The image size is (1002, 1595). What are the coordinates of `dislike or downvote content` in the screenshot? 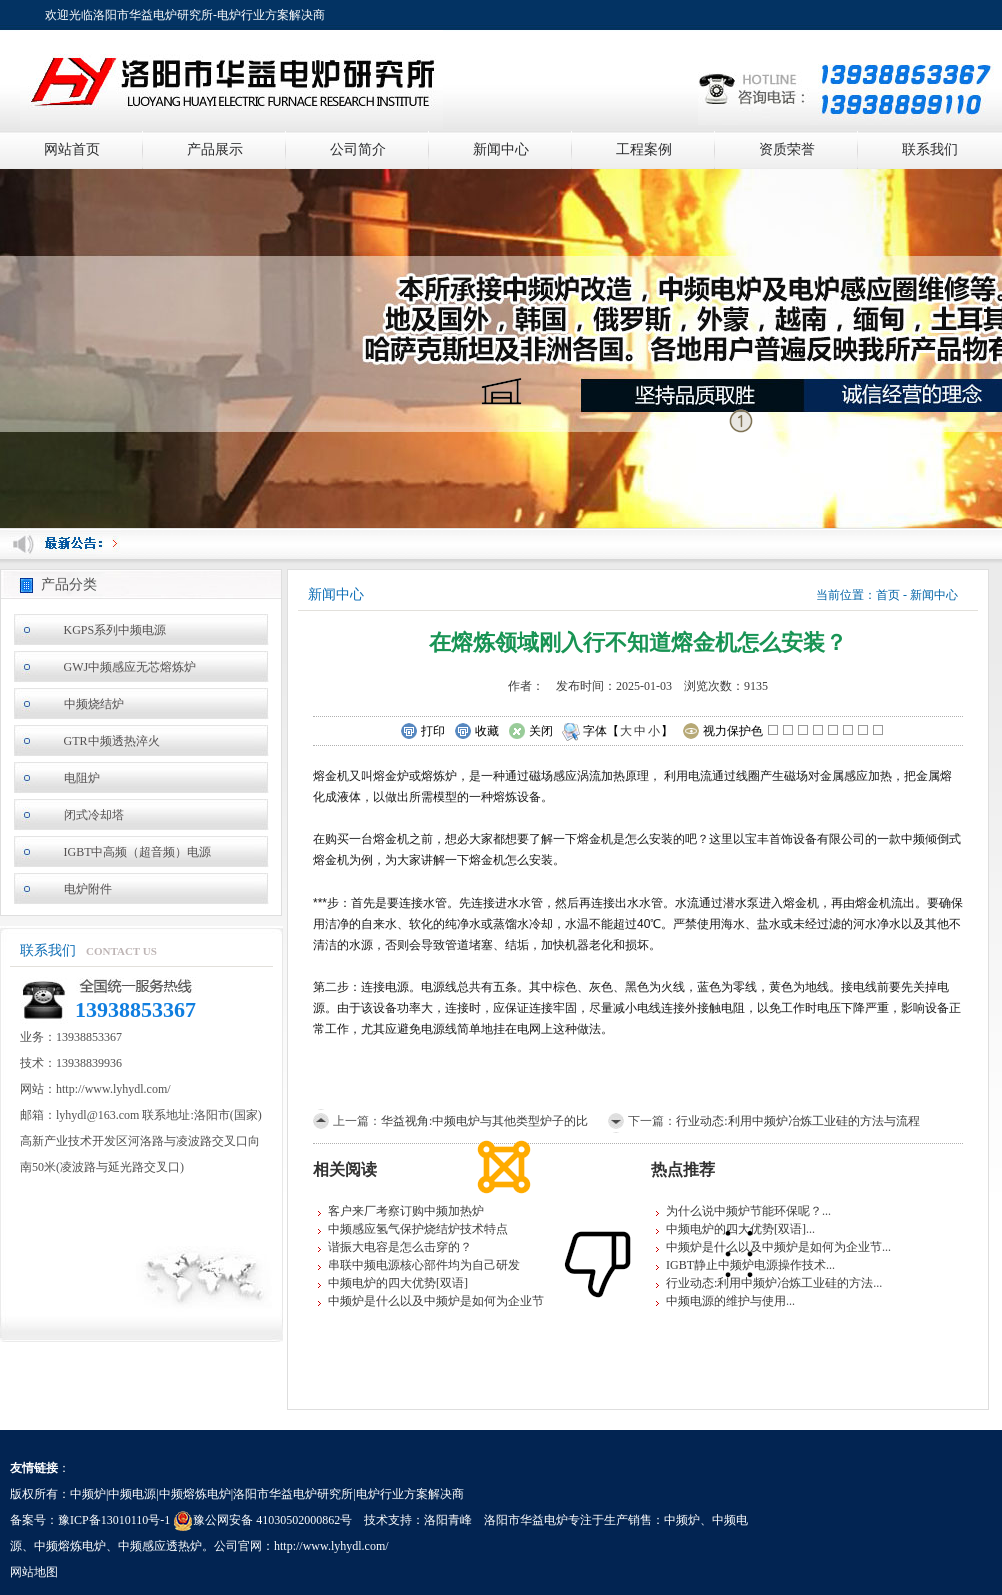 It's located at (597, 1264).